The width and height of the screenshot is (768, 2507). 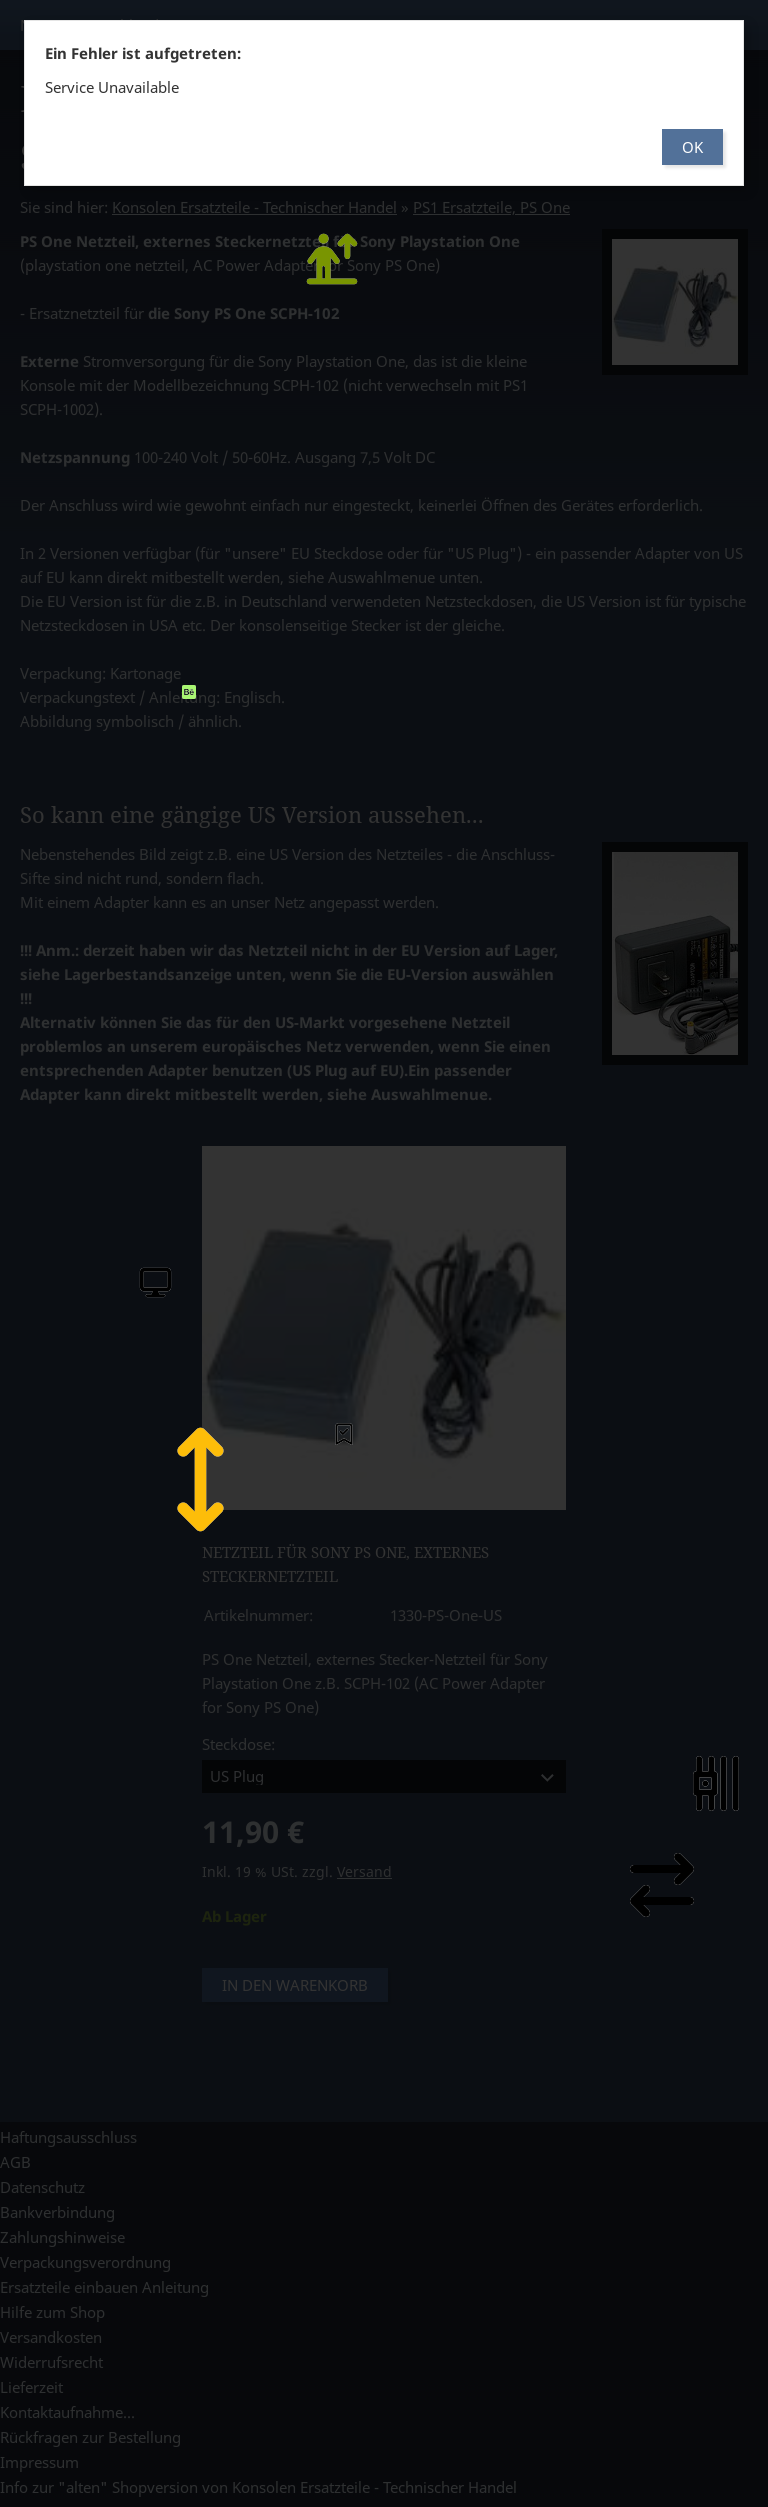 I want to click on indicates a prison or correctional facility location, so click(x=717, y=1783).